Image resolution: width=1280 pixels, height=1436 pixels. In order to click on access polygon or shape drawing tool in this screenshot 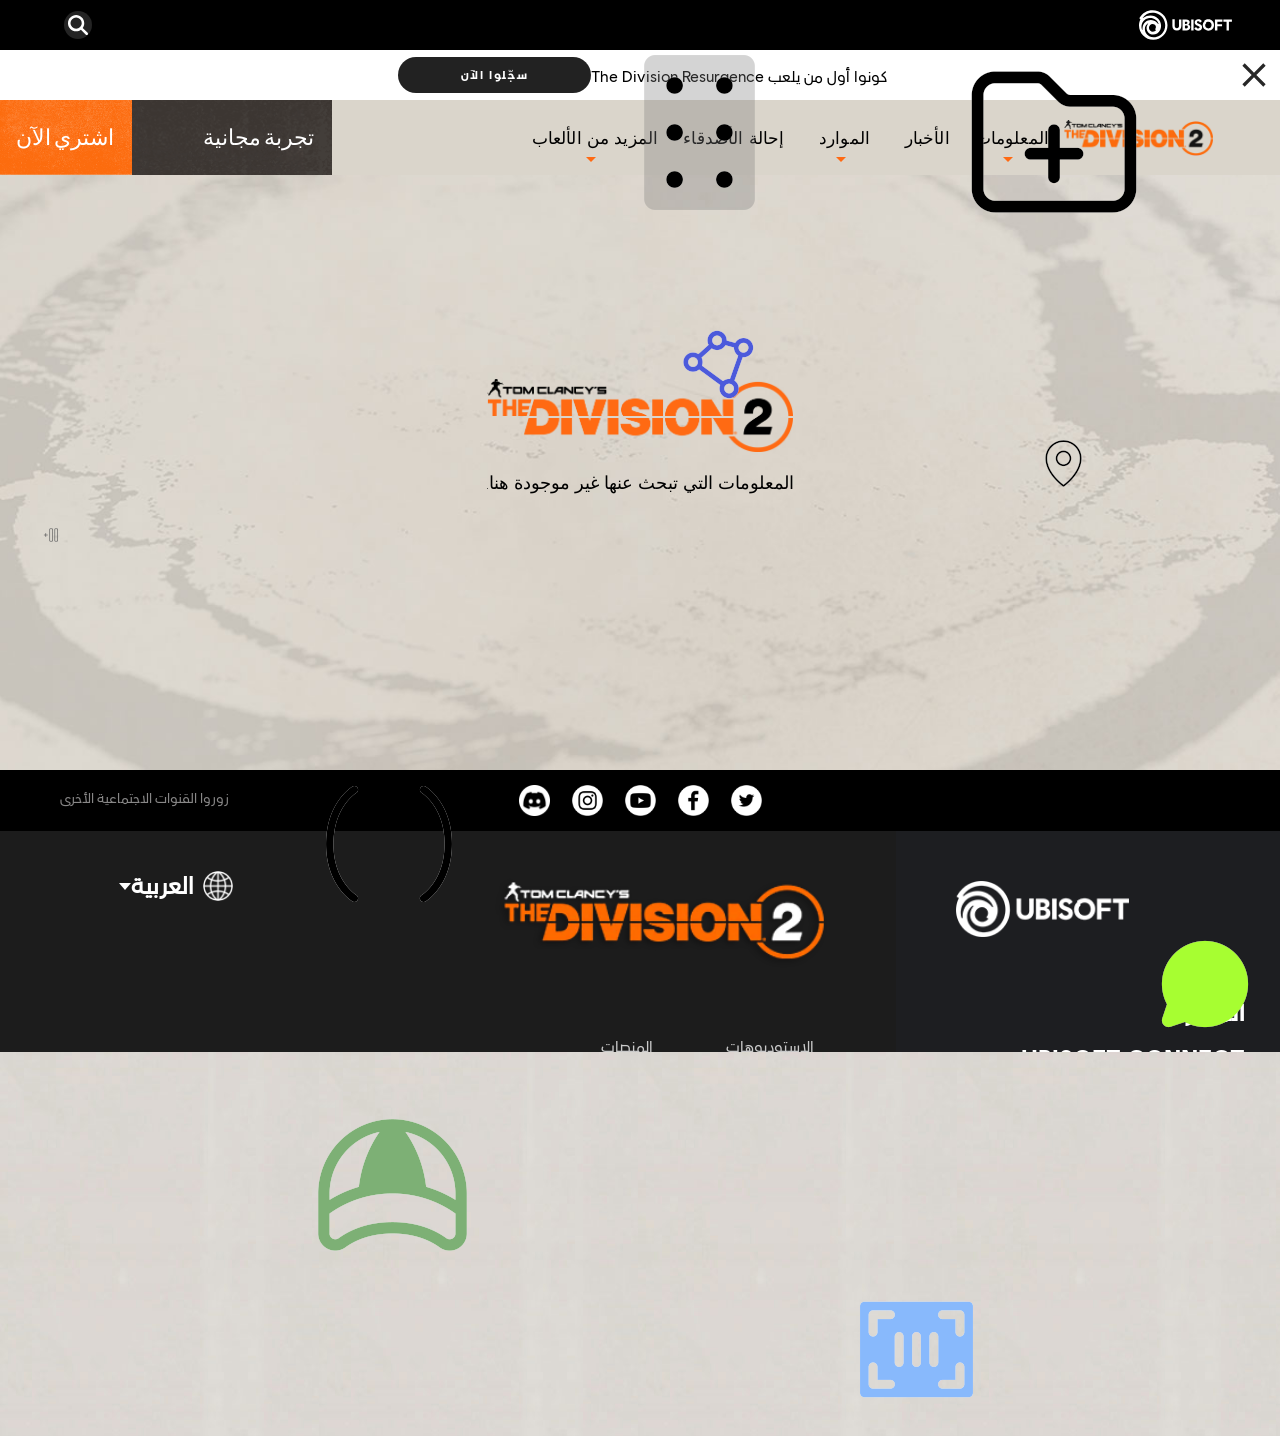, I will do `click(719, 364)`.